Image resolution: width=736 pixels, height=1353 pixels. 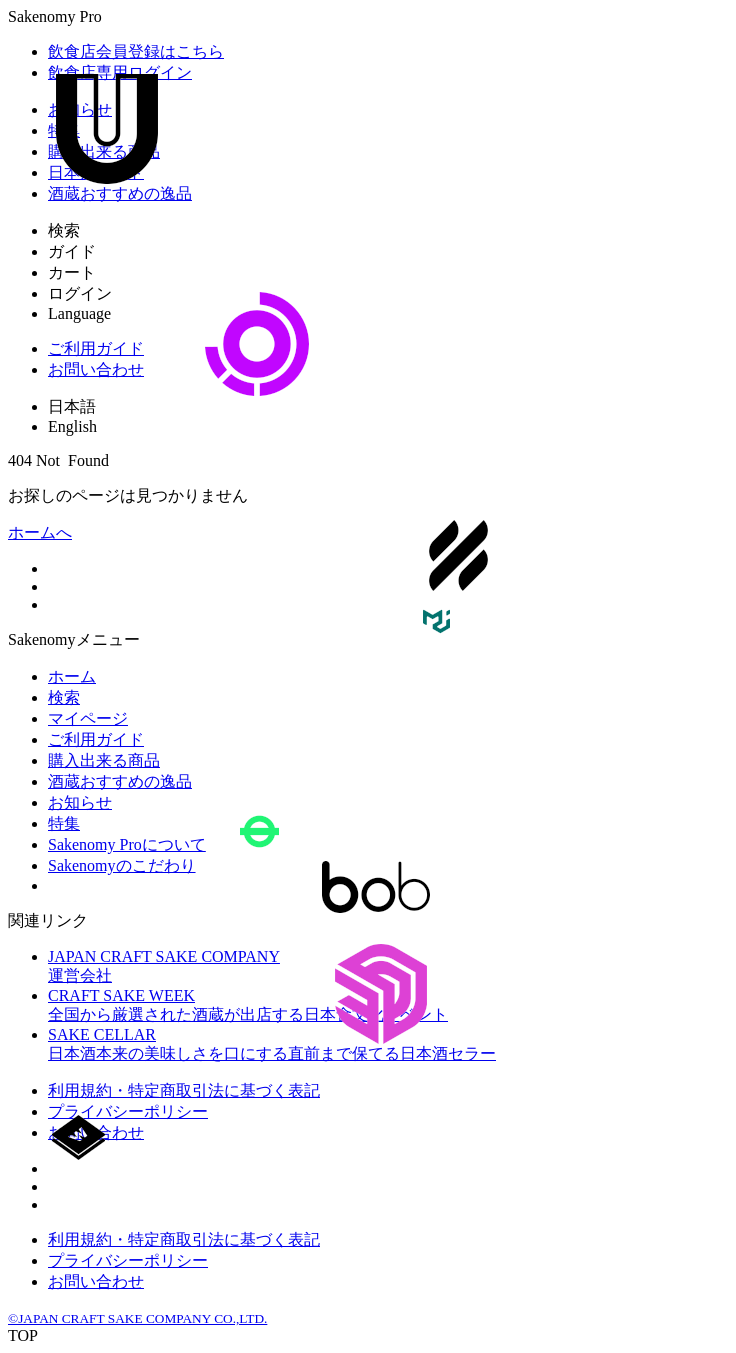 I want to click on open wappalyzer browser extension, so click(x=78, y=1137).